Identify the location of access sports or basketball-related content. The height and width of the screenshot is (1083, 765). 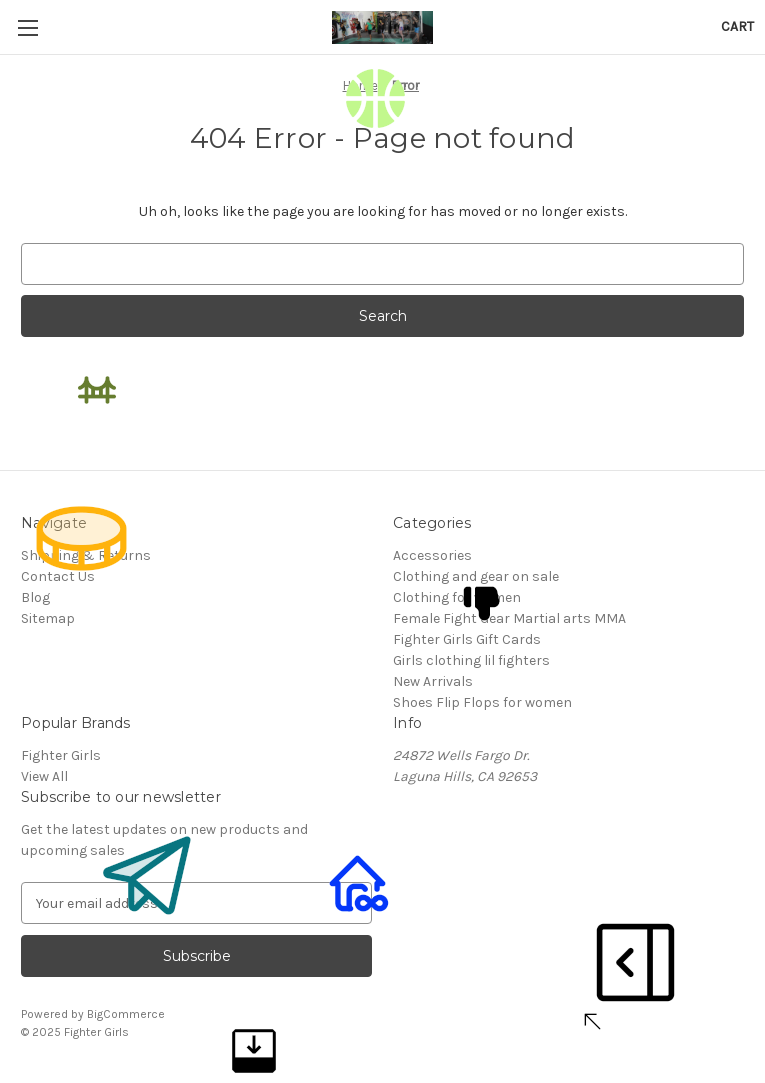
(375, 98).